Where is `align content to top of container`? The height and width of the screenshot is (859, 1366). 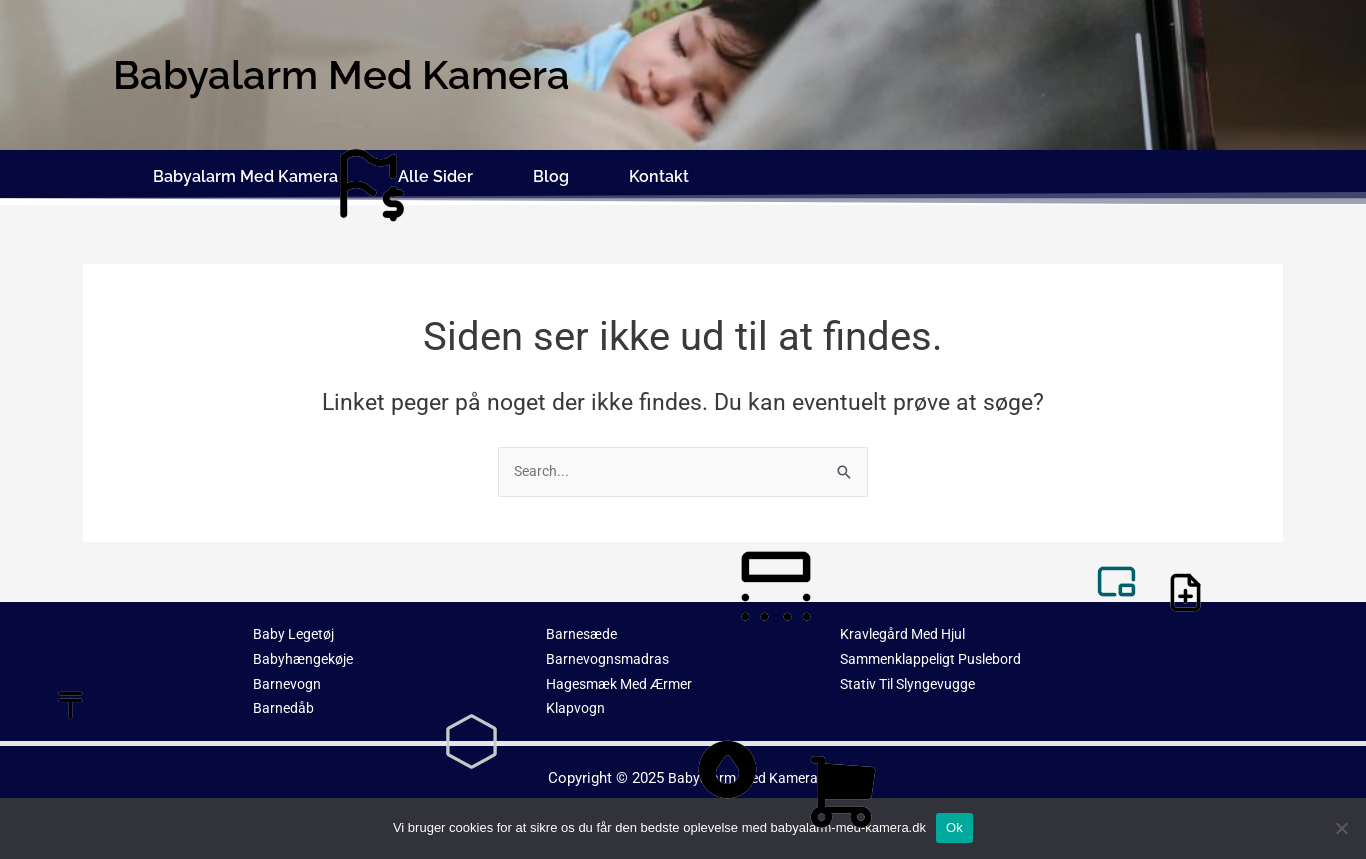
align content to top of container is located at coordinates (776, 586).